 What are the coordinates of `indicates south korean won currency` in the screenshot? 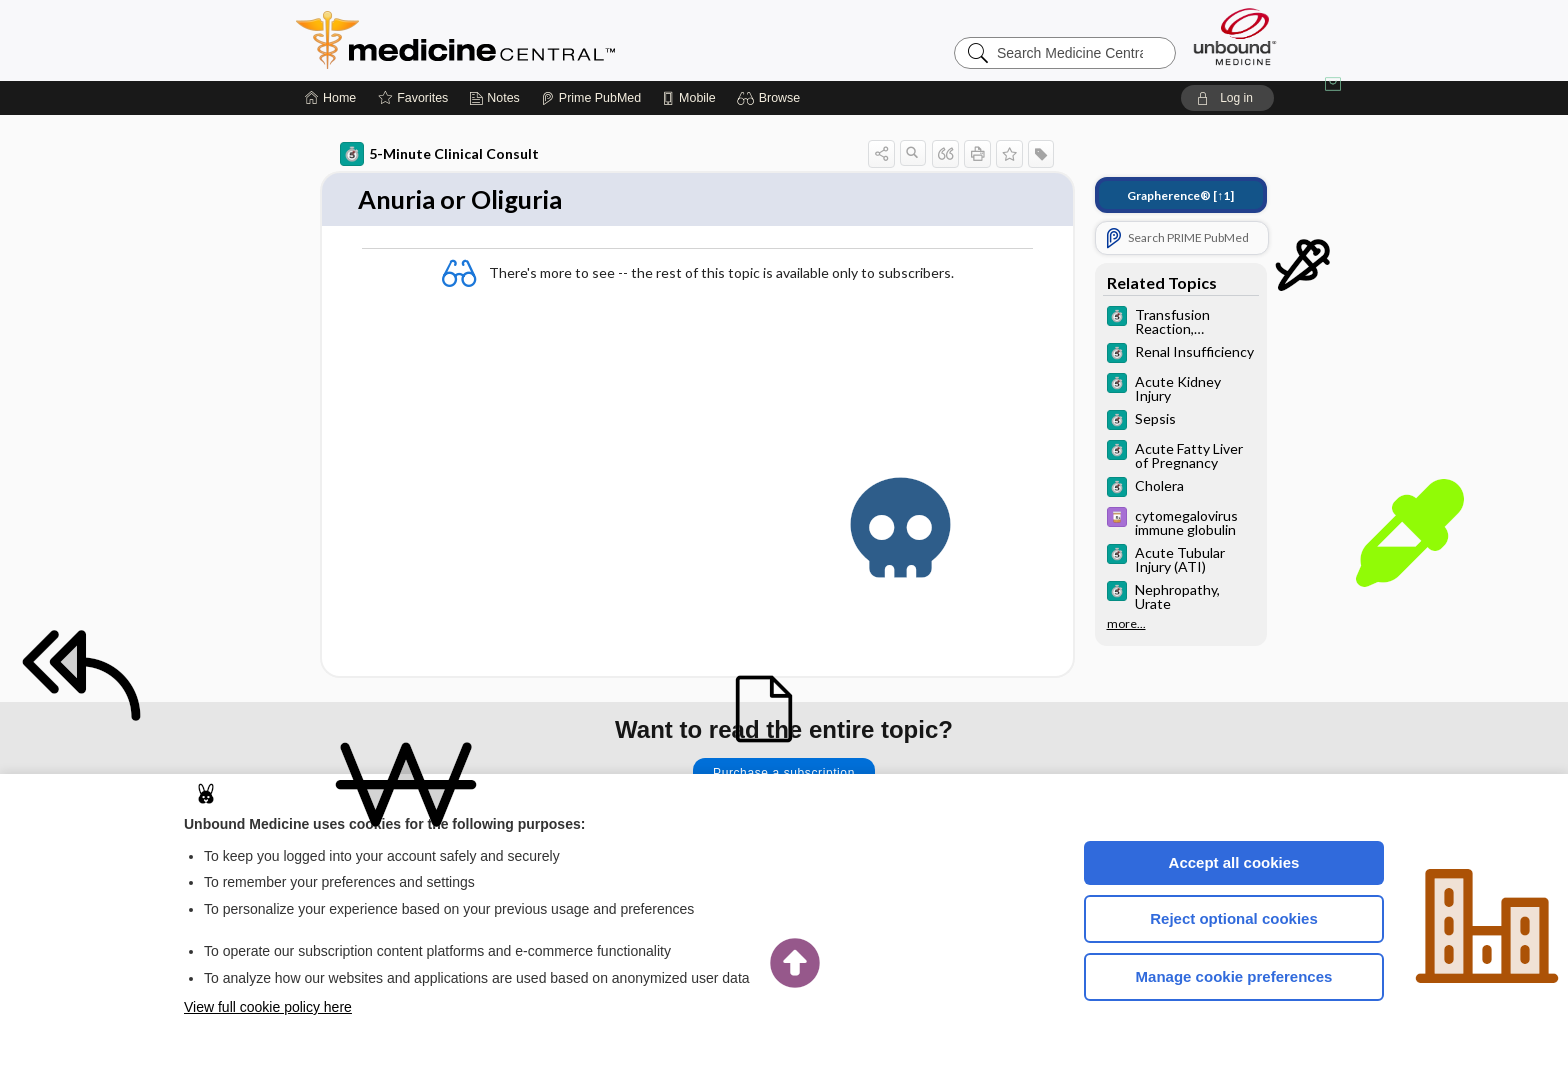 It's located at (406, 780).